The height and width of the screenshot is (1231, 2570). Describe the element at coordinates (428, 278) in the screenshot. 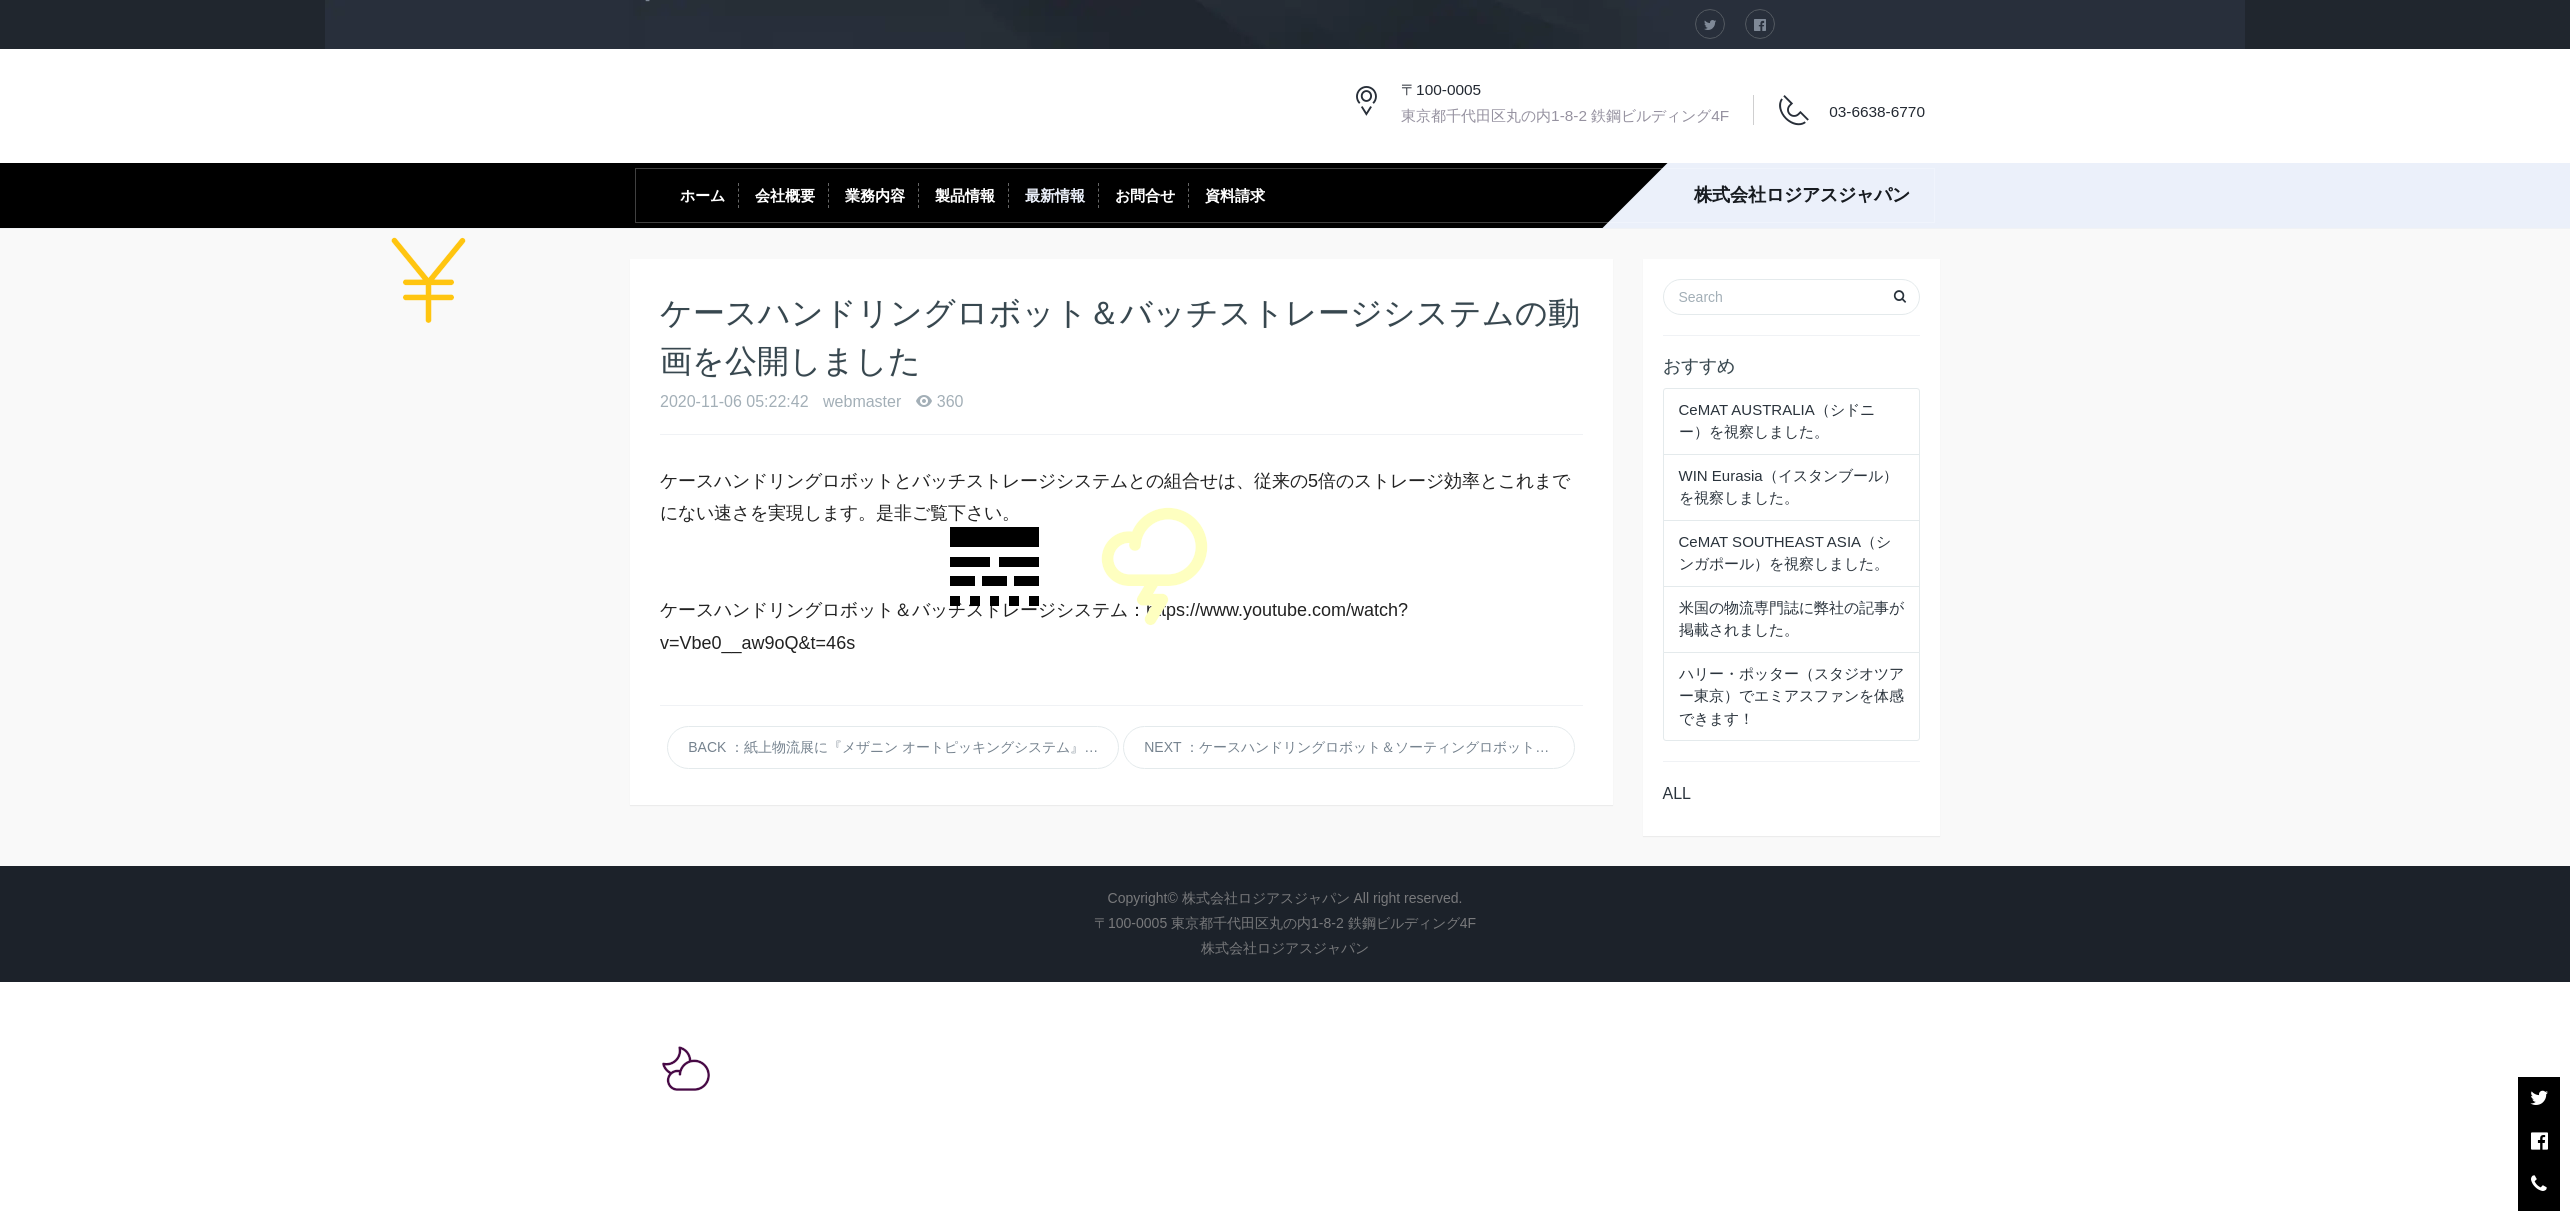

I see `view prices in japanese yen` at that location.